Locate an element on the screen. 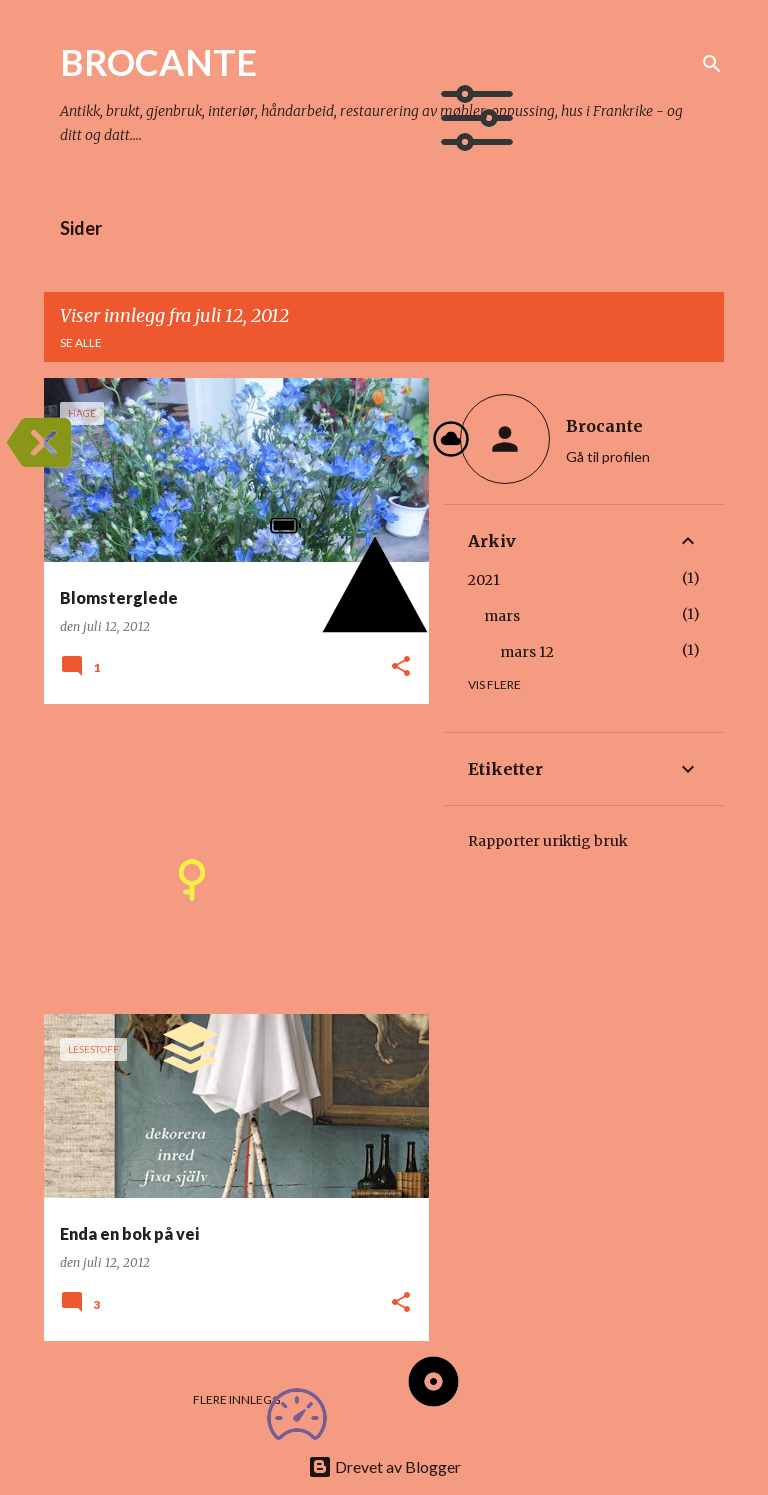 This screenshot has width=768, height=1495. delete the last character entered is located at coordinates (41, 442).